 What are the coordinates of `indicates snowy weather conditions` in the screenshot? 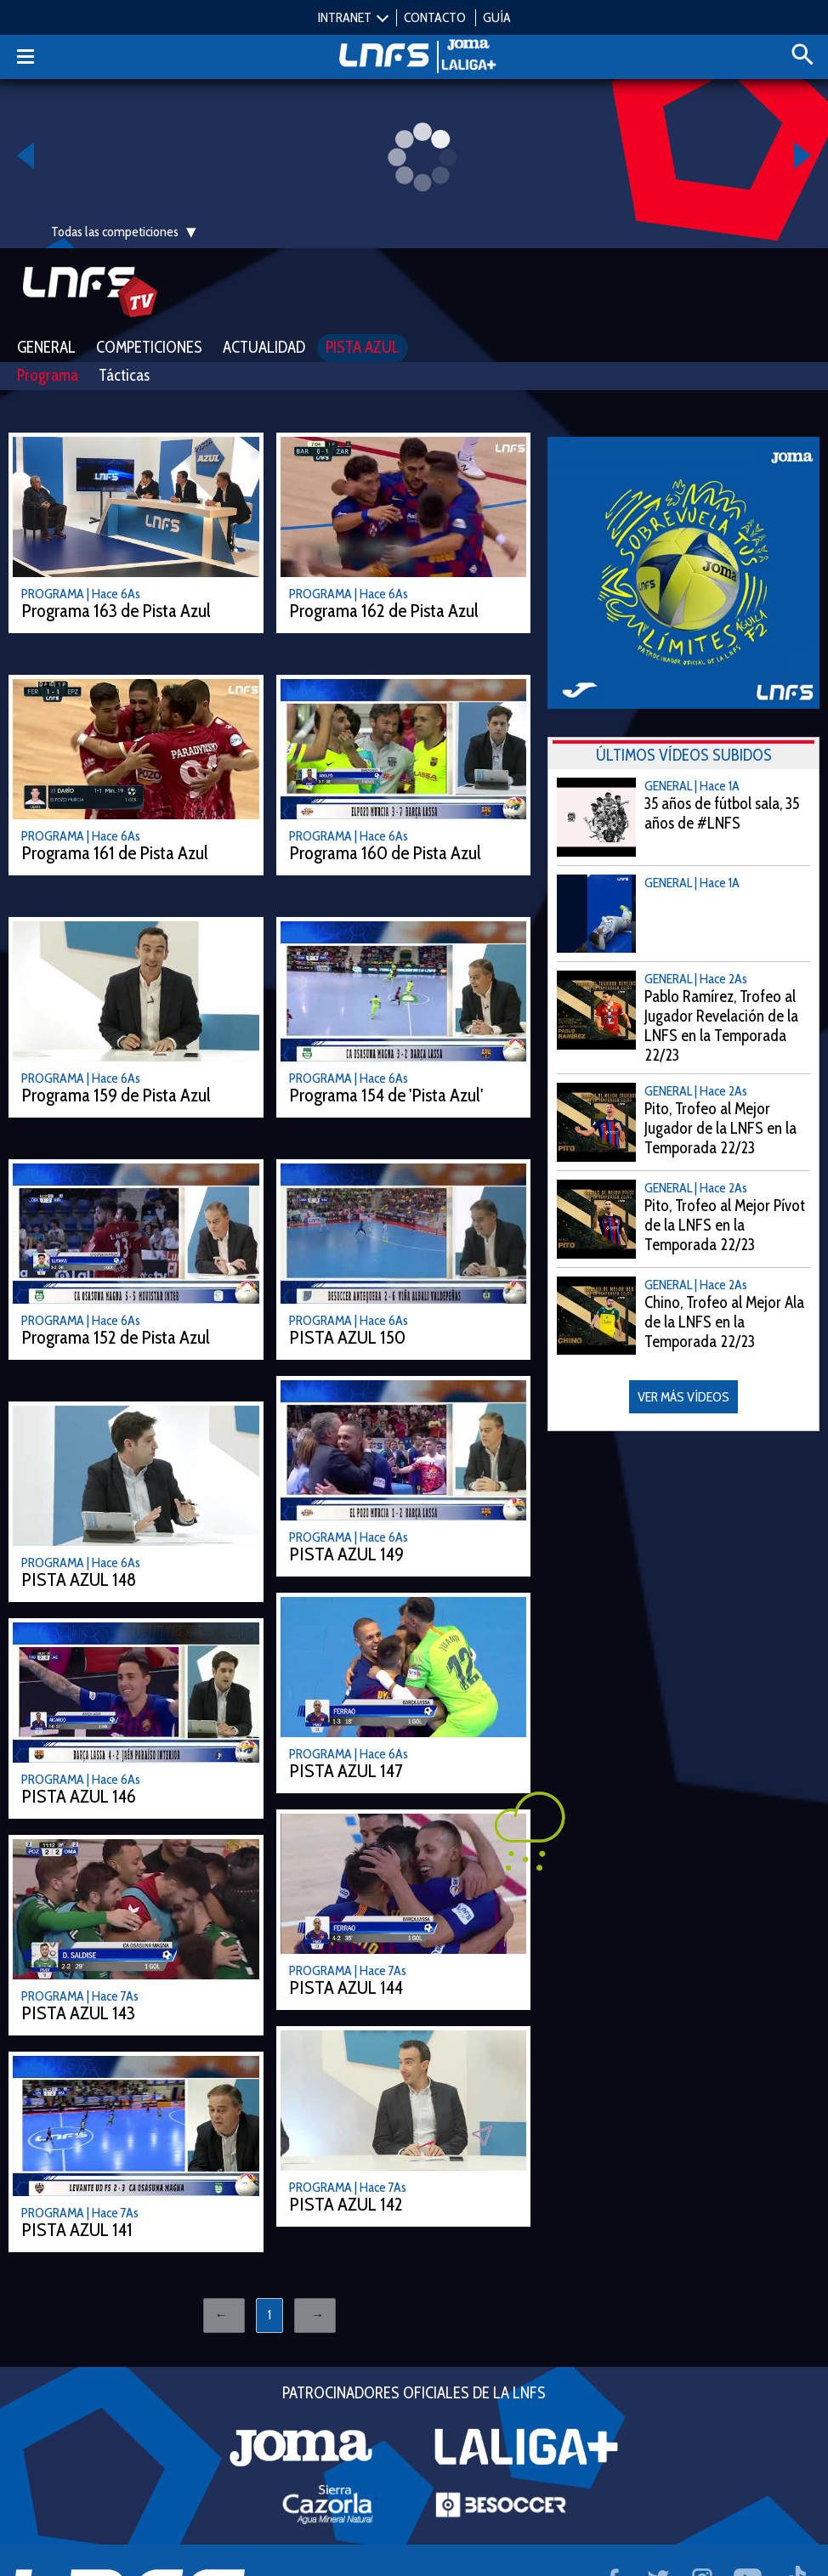 It's located at (530, 1830).